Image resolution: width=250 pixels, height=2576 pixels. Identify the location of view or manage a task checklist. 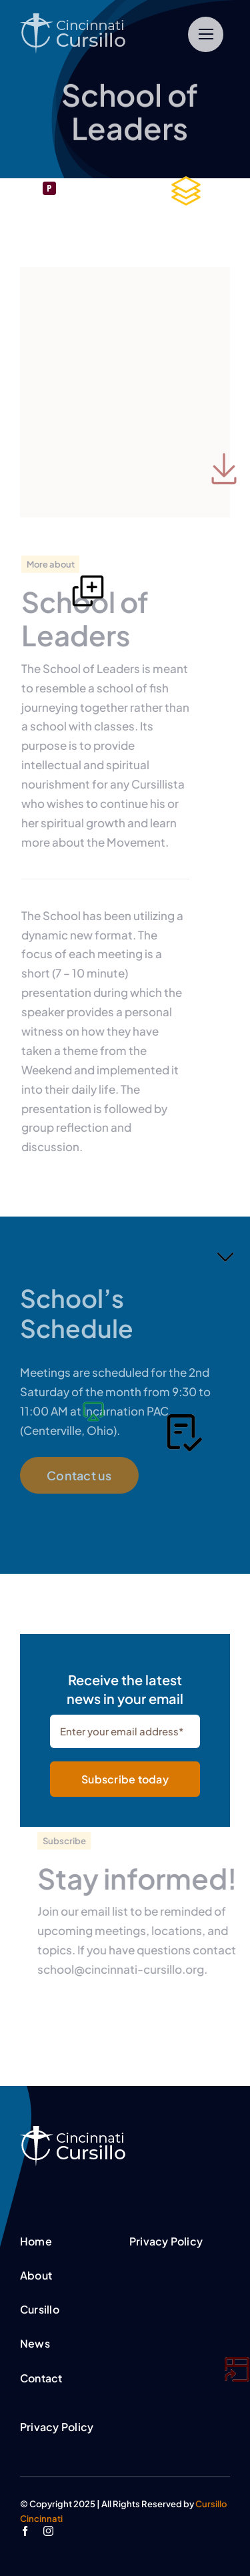
(183, 1433).